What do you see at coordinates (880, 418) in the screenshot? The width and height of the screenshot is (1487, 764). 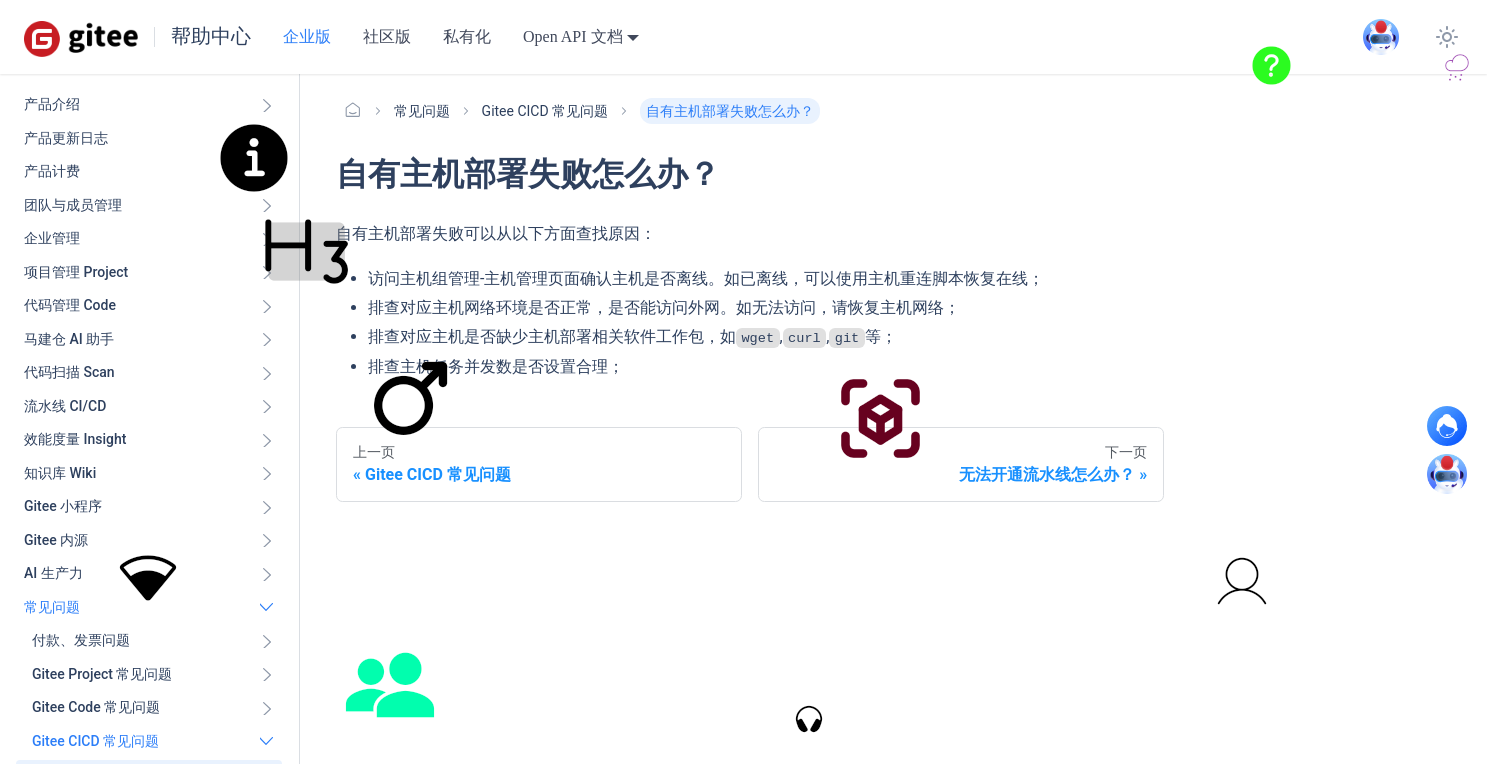 I see `open augmented reality mode` at bounding box center [880, 418].